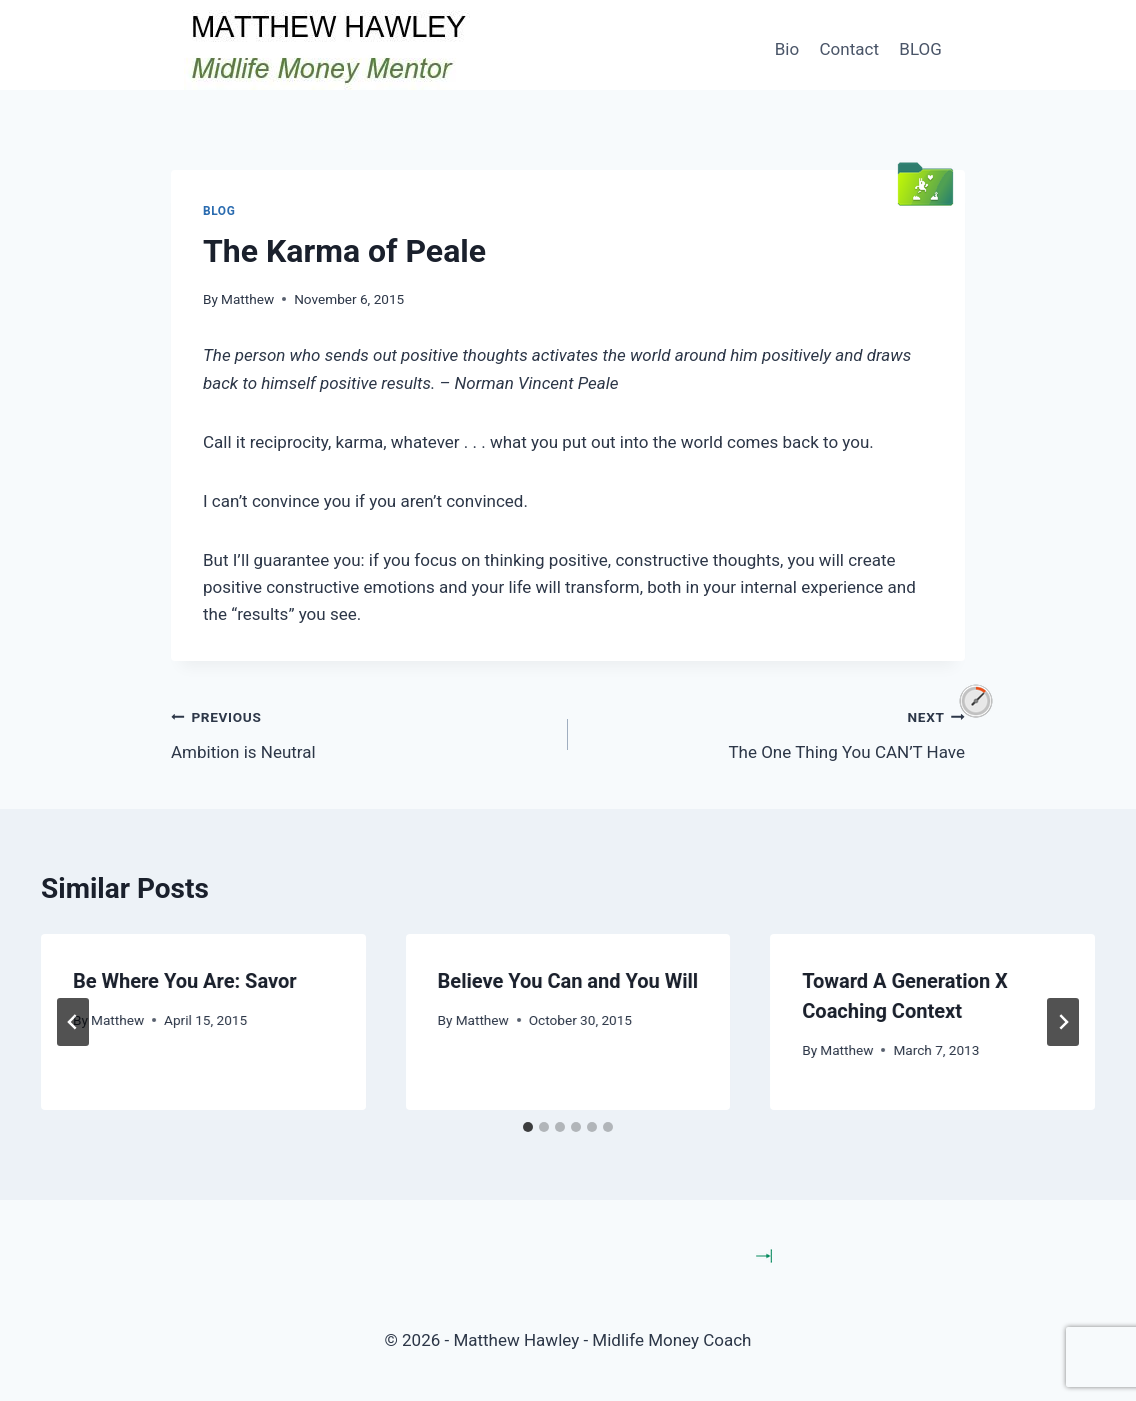  What do you see at coordinates (925, 185) in the screenshot?
I see `open your gamejolt games folder` at bounding box center [925, 185].